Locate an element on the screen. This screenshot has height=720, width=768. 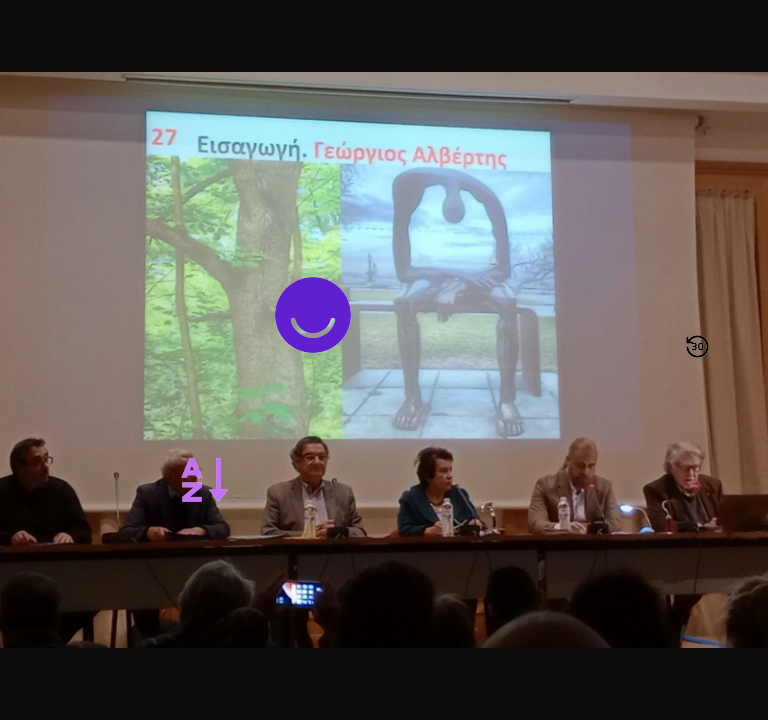
rewind 30 seconds is located at coordinates (697, 346).